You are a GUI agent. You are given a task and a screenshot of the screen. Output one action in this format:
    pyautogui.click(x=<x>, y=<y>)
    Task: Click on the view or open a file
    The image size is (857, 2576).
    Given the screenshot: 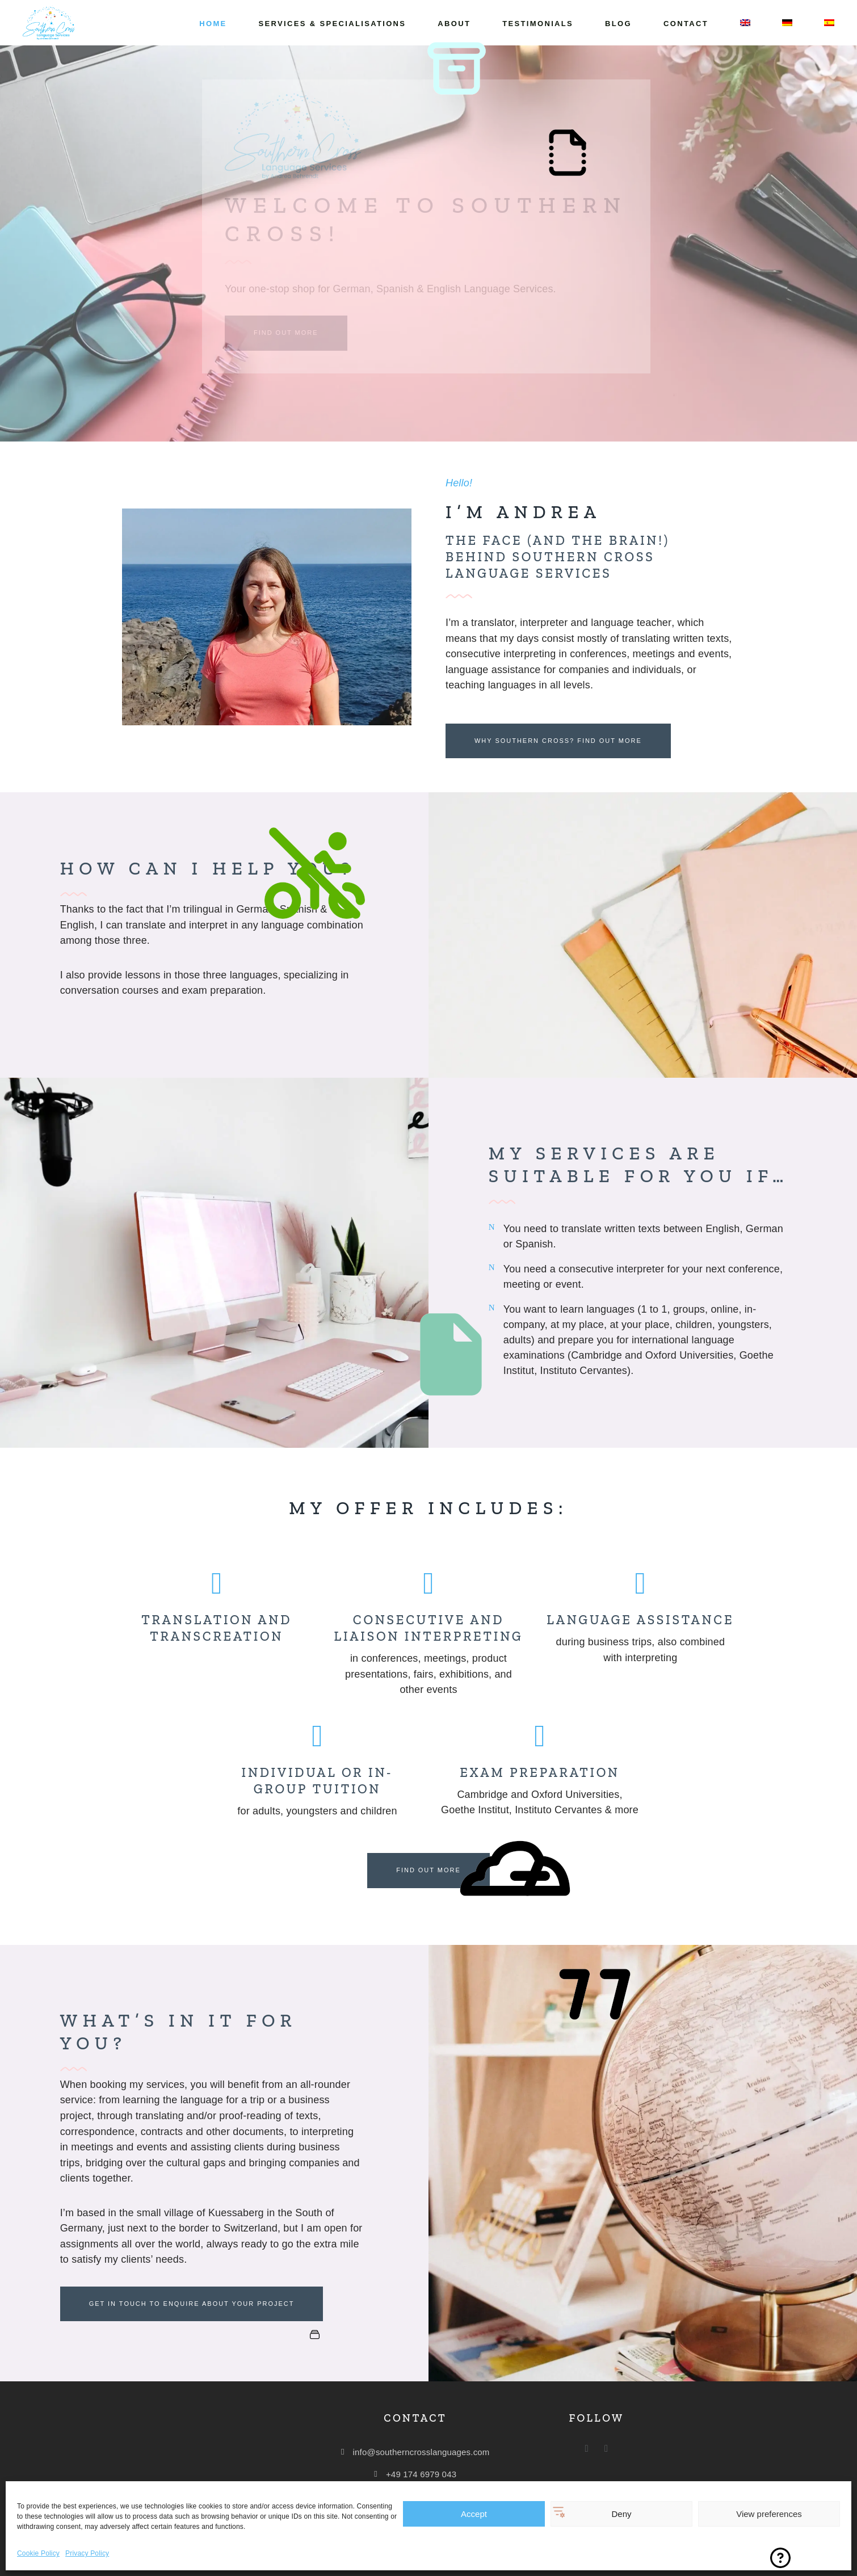 What is the action you would take?
    pyautogui.click(x=451, y=1354)
    